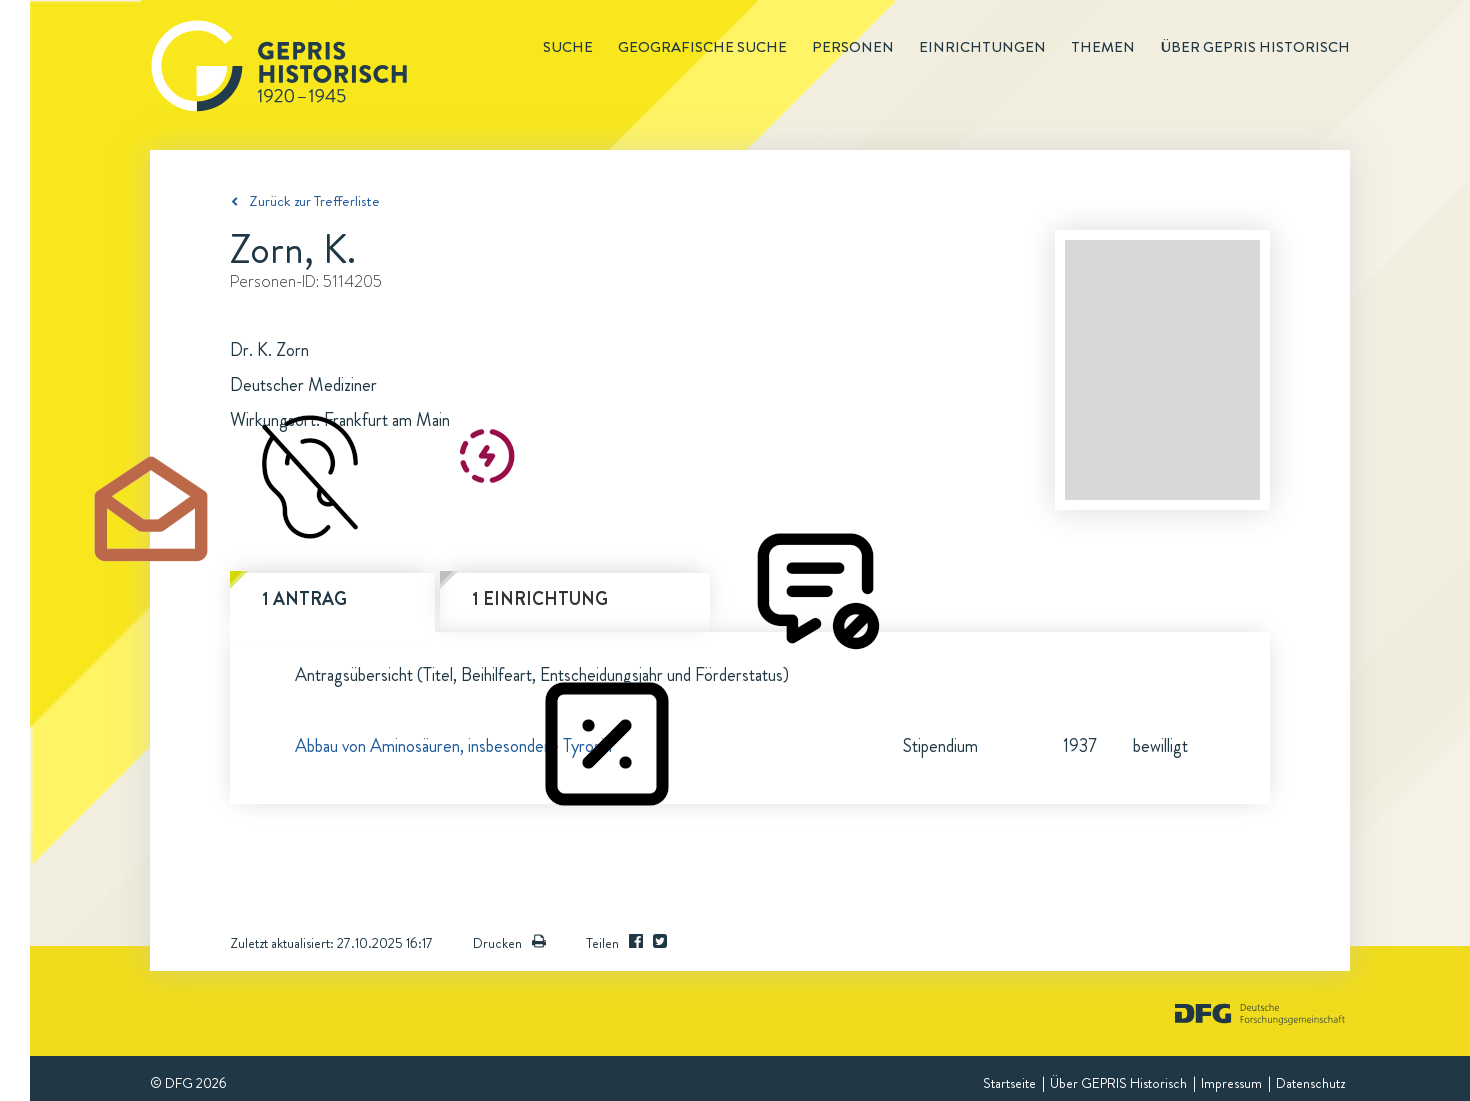  I want to click on charging in progress, so click(487, 456).